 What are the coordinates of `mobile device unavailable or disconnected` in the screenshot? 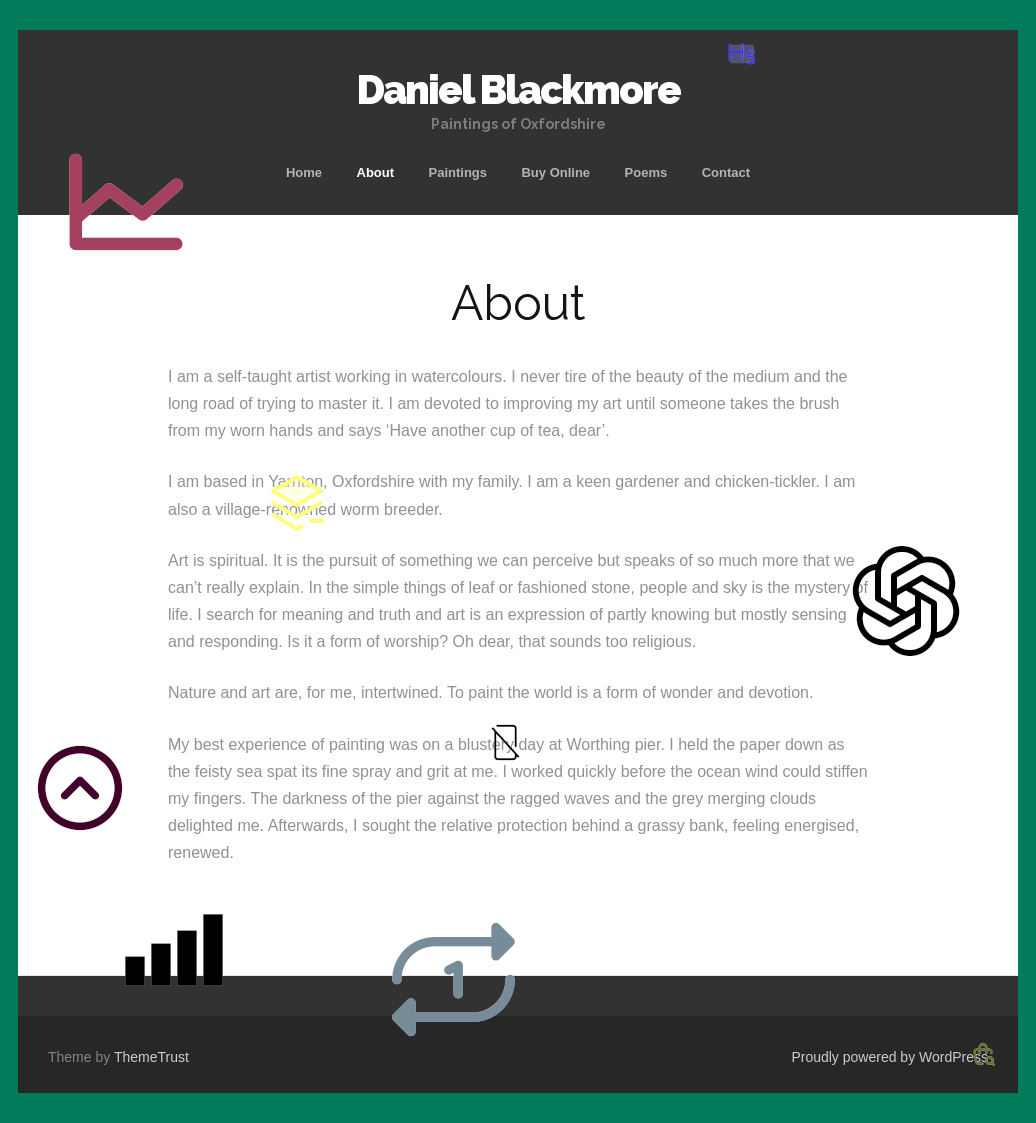 It's located at (505, 742).